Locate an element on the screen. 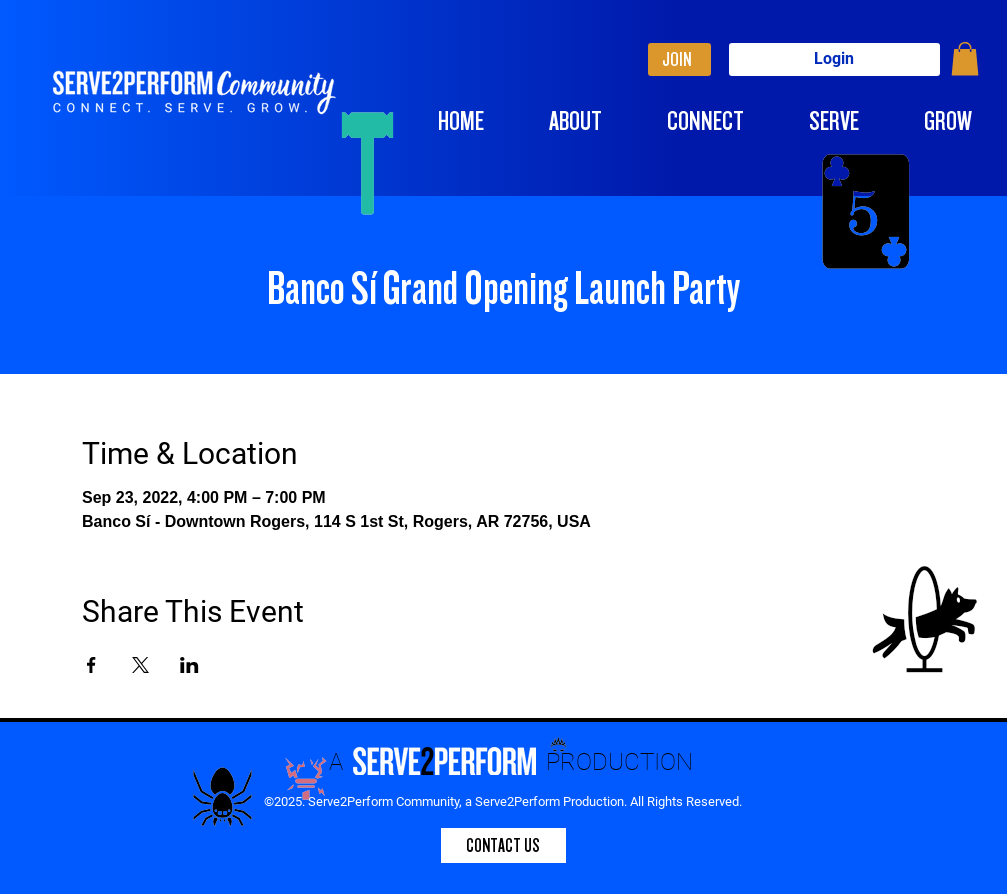 The image size is (1007, 894). access pet training or agility games is located at coordinates (924, 618).